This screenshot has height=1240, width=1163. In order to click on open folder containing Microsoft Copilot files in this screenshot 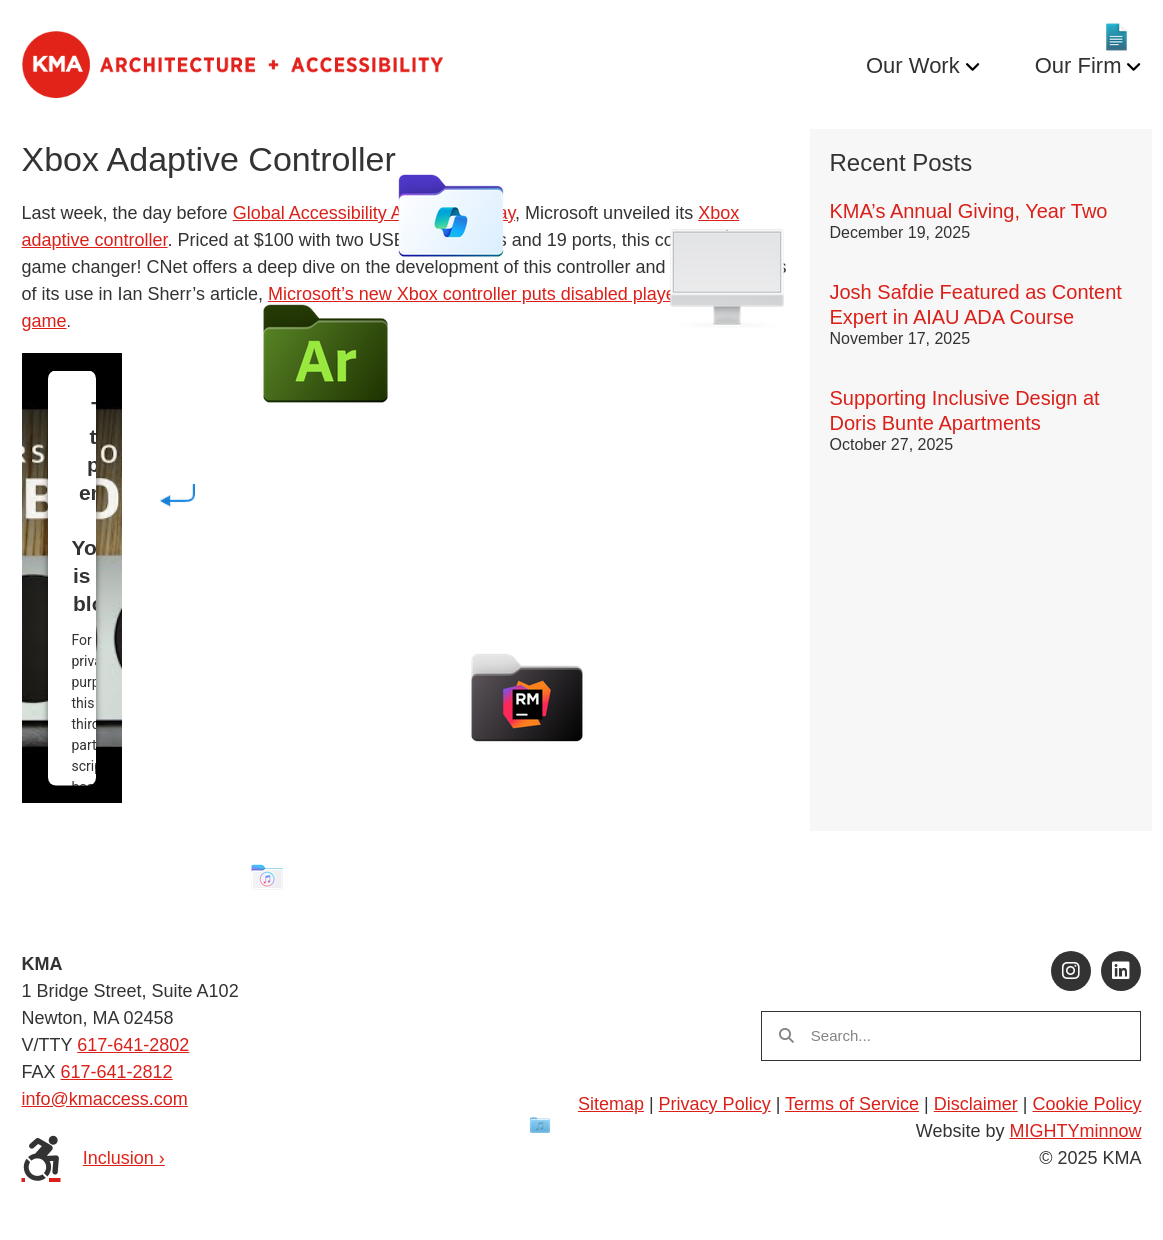, I will do `click(450, 218)`.